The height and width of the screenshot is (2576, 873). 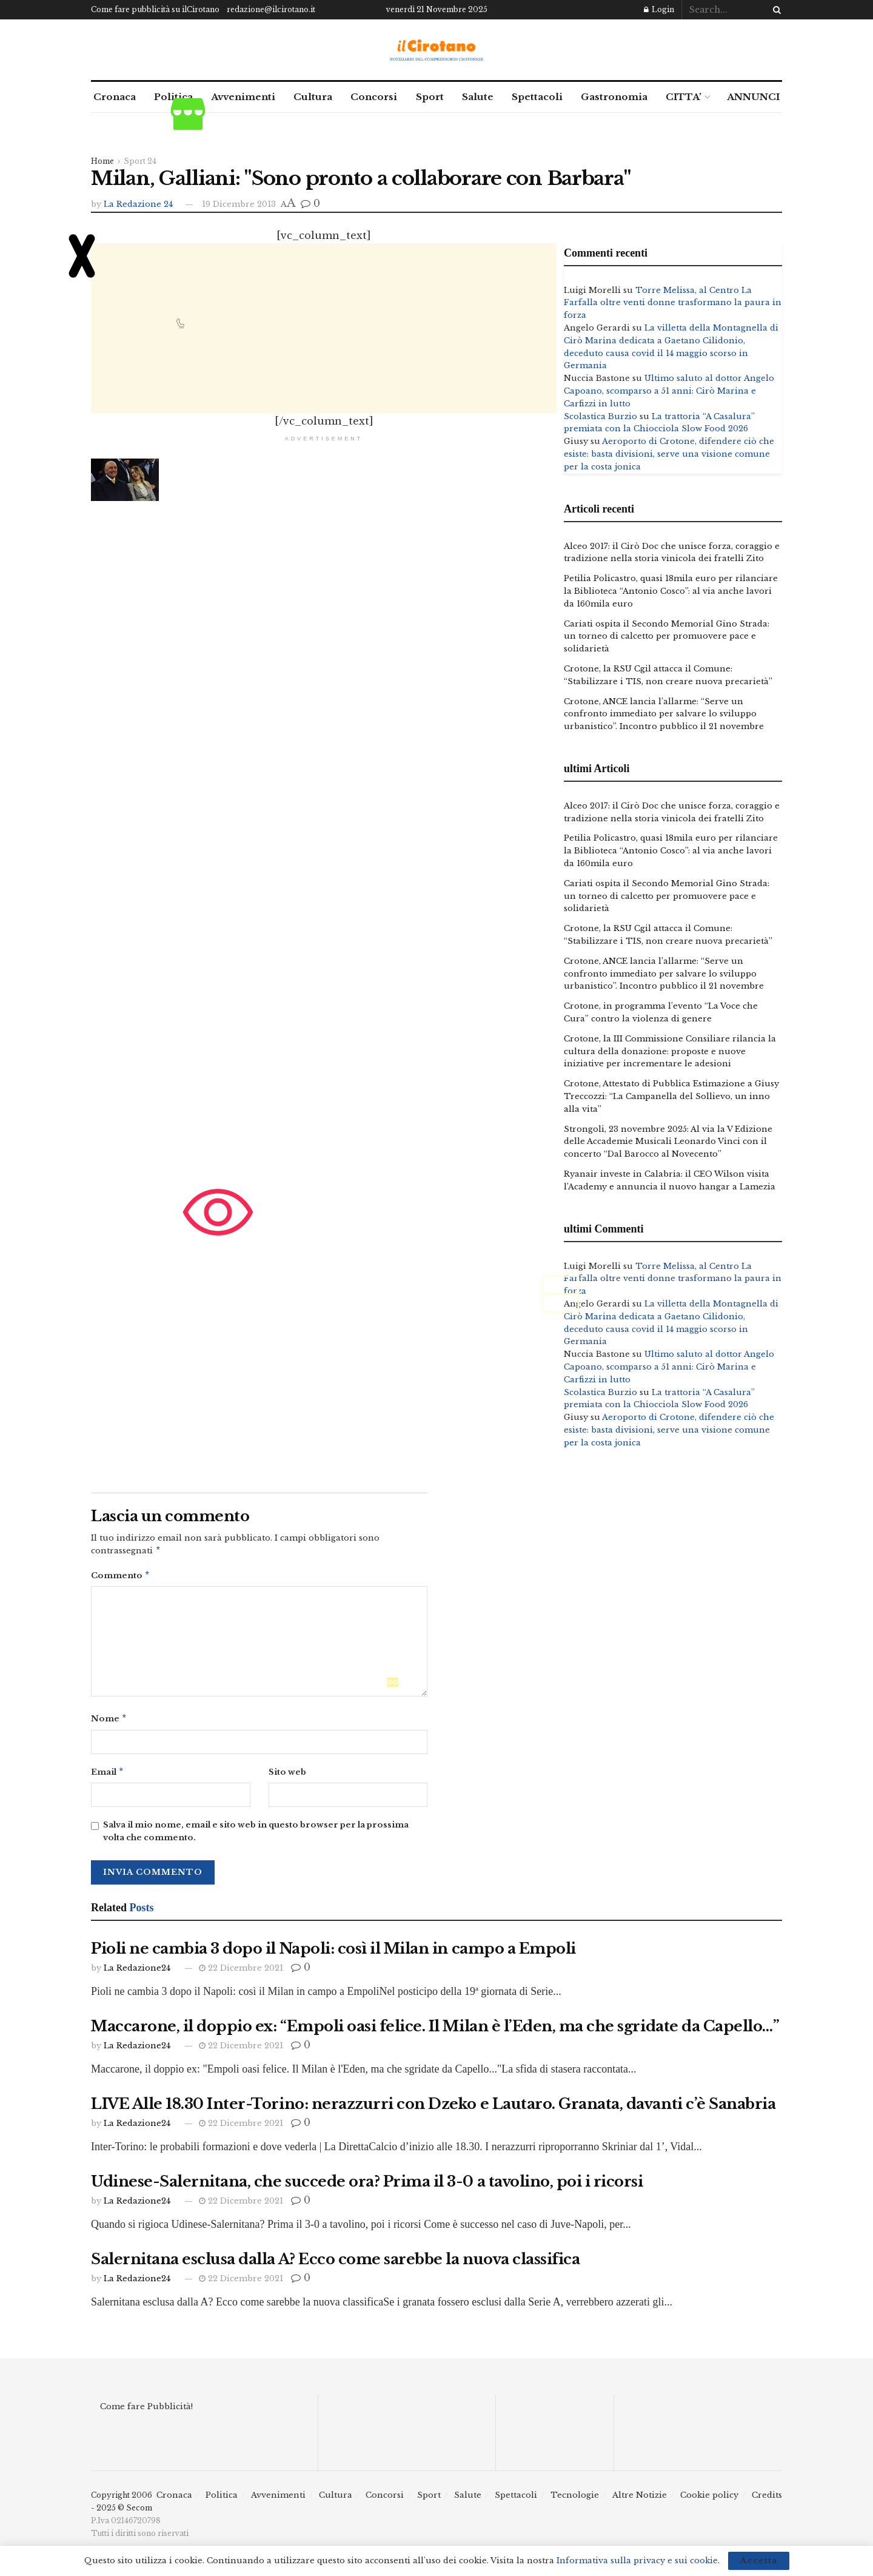 What do you see at coordinates (180, 323) in the screenshot?
I see `select or reserve a seat` at bounding box center [180, 323].